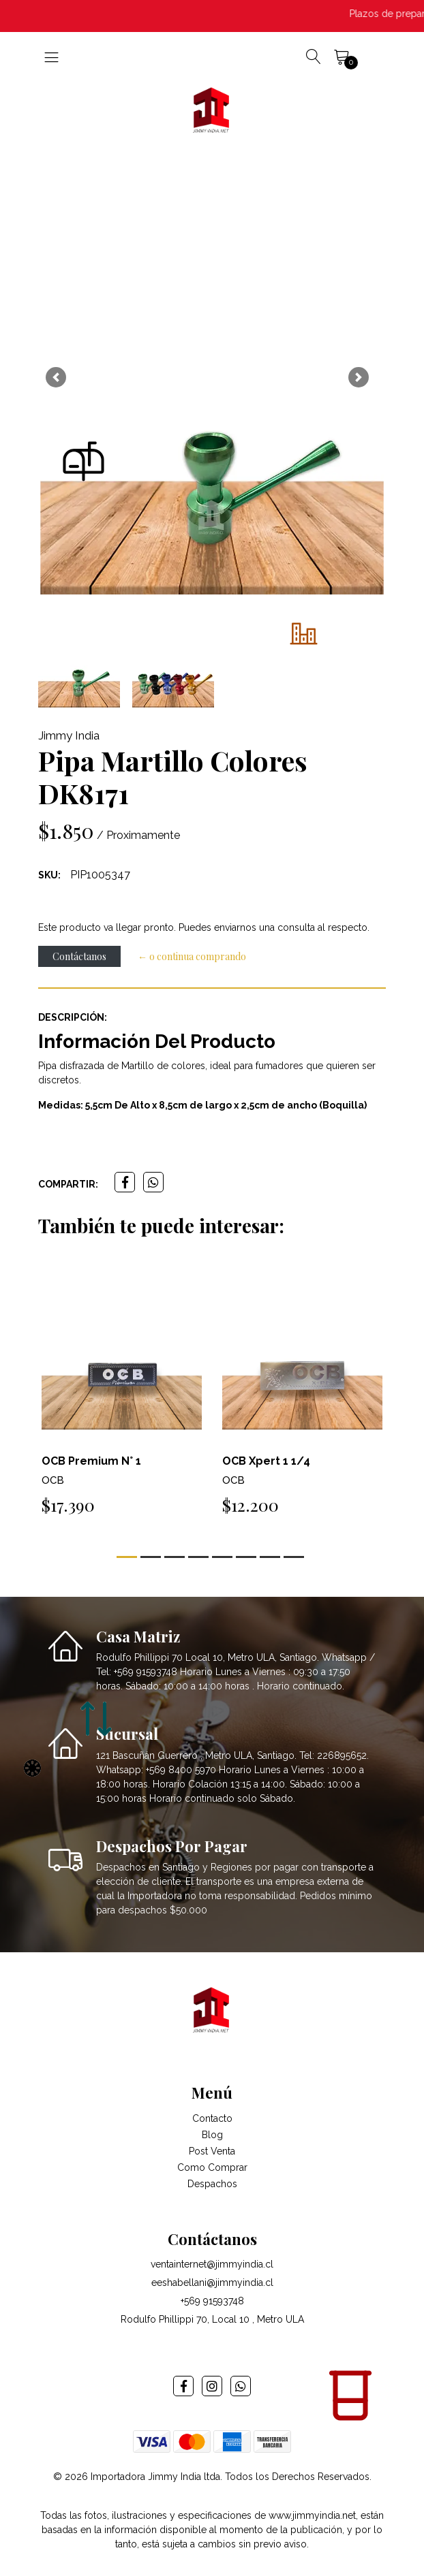 The height and width of the screenshot is (2576, 424). I want to click on sort items in ascending or descending order, so click(96, 1719).